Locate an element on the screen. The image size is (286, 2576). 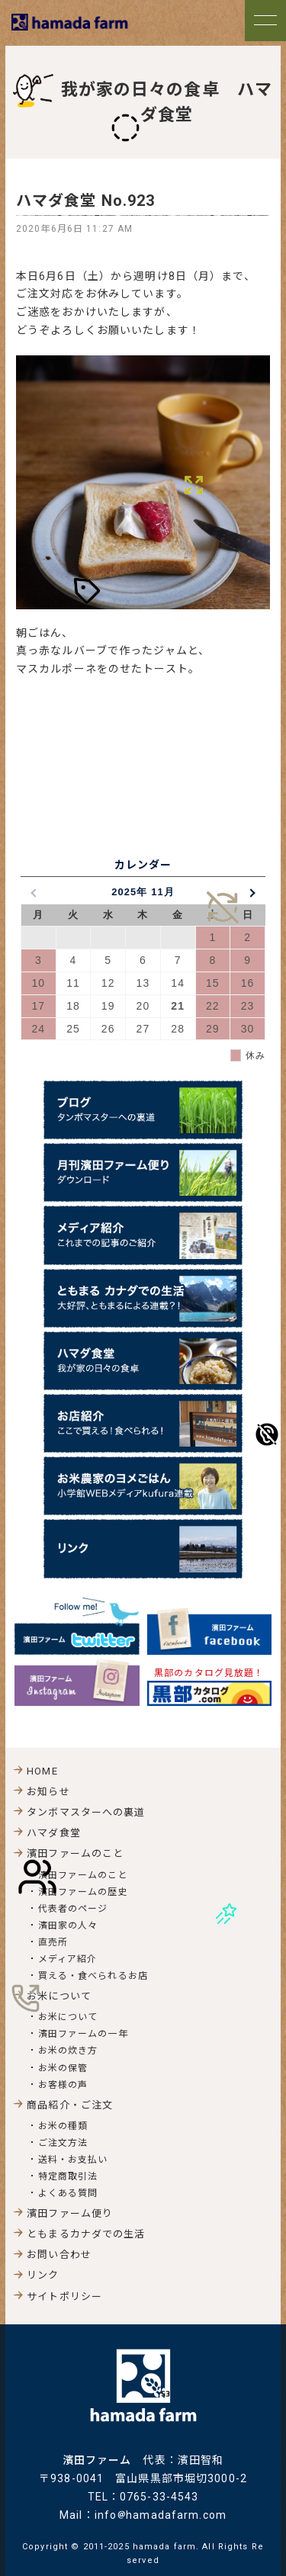
mute or disable hearing assistance features is located at coordinates (267, 1434).